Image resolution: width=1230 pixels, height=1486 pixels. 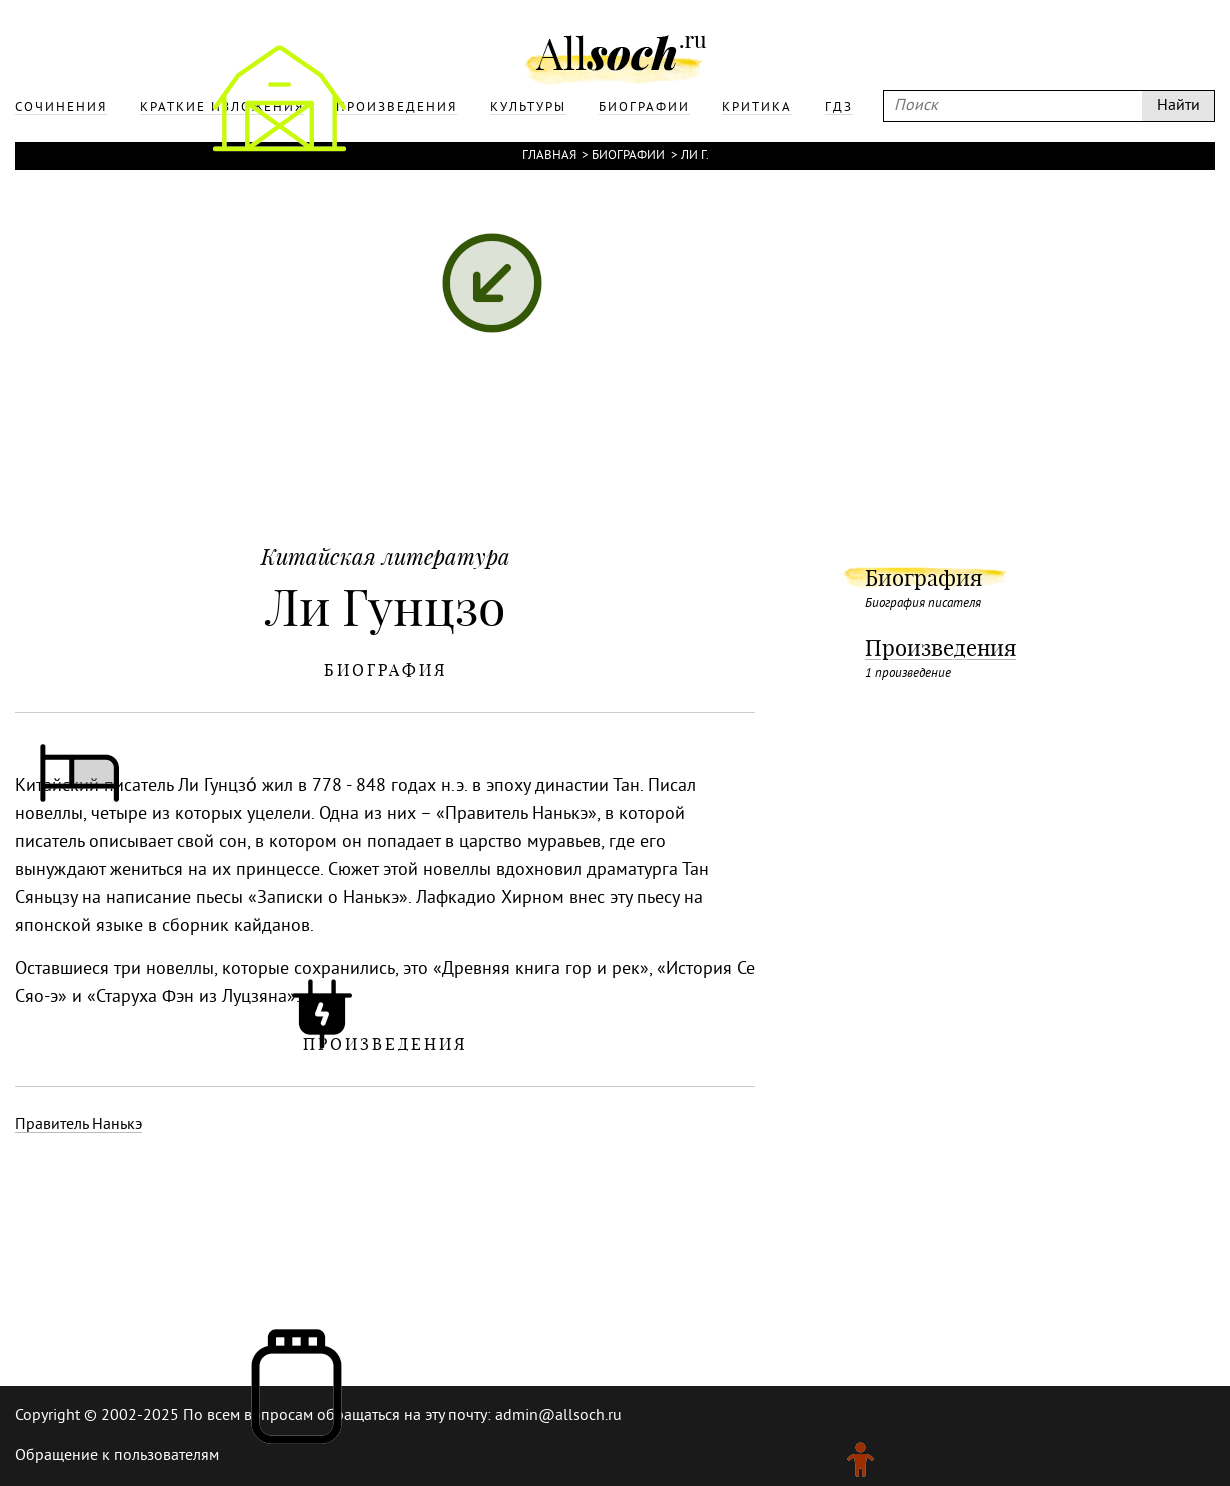 I want to click on store or organize items in a container, so click(x=296, y=1386).